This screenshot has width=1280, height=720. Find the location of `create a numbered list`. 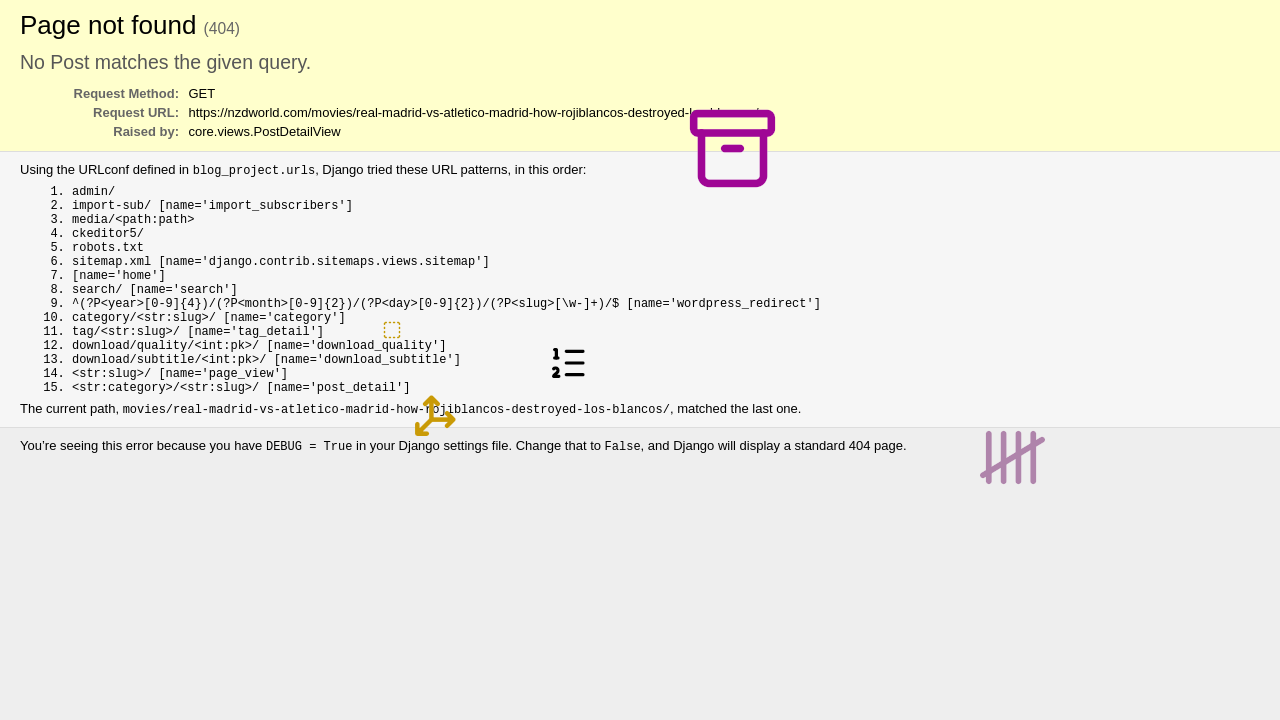

create a numbered list is located at coordinates (568, 363).